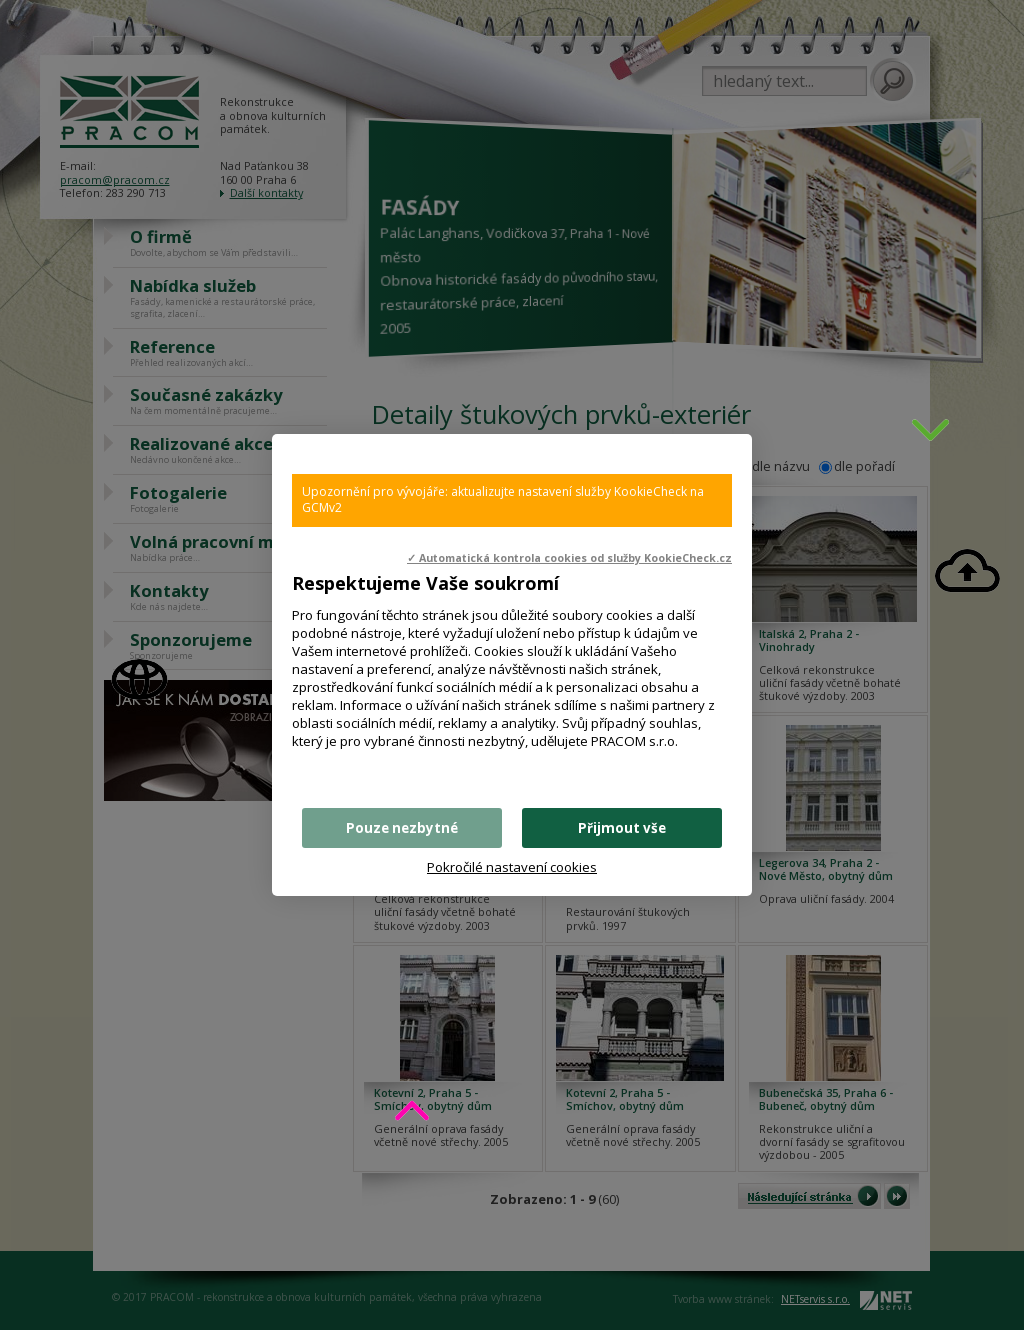  What do you see at coordinates (139, 679) in the screenshot?
I see `Toyota brand logo` at bounding box center [139, 679].